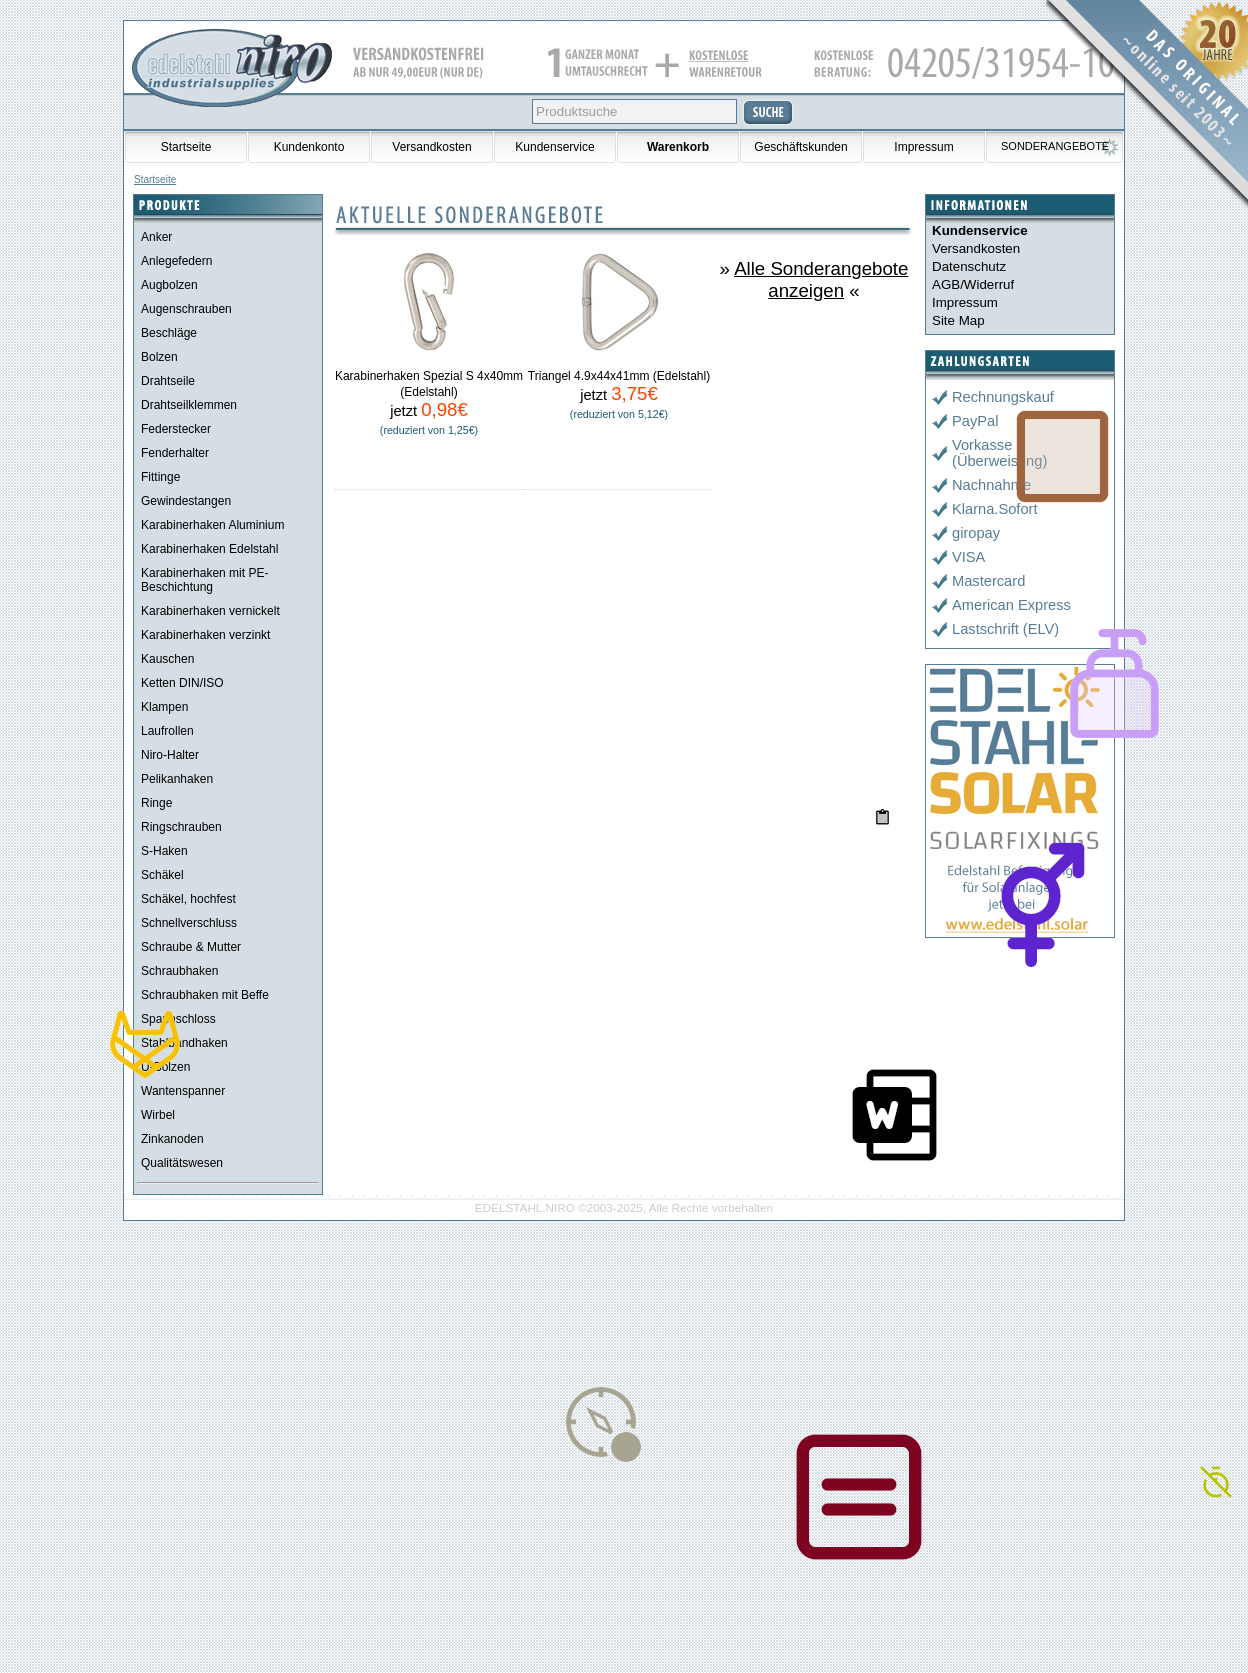  Describe the element at coordinates (601, 1422) in the screenshot. I see `indicates current location on a map` at that location.